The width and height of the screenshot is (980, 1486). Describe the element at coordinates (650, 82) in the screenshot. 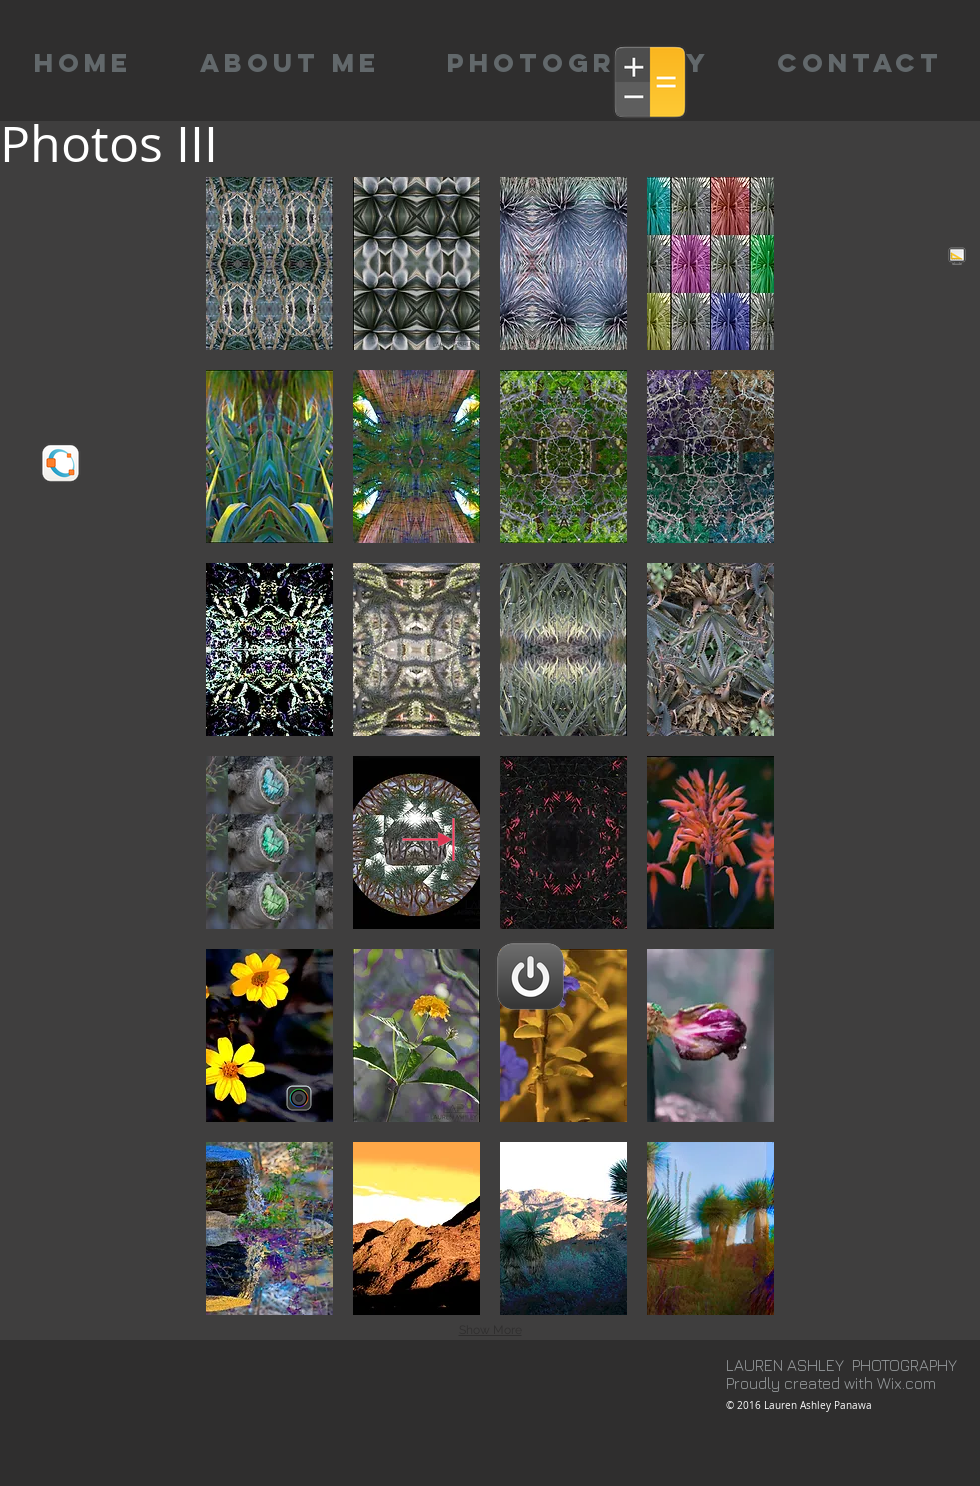

I see `open the calculator app` at that location.